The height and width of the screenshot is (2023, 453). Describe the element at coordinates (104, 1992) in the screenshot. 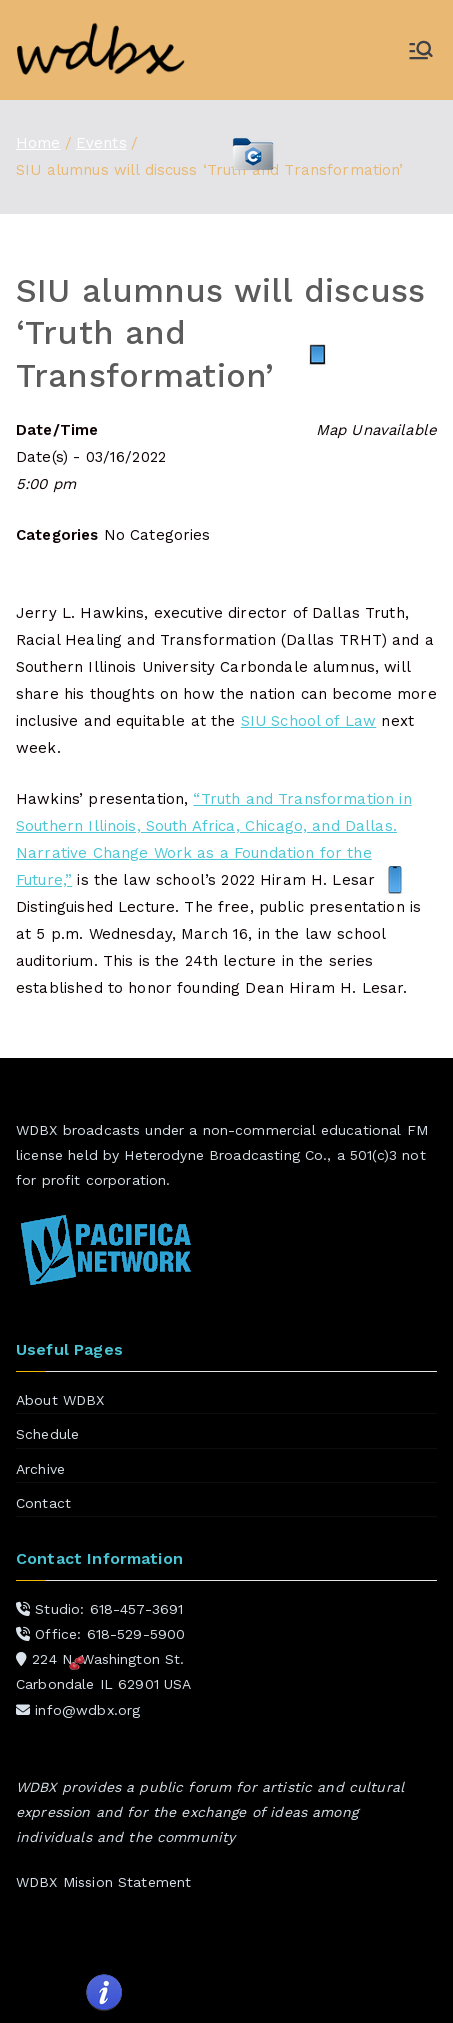

I see `view more information about this item` at that location.